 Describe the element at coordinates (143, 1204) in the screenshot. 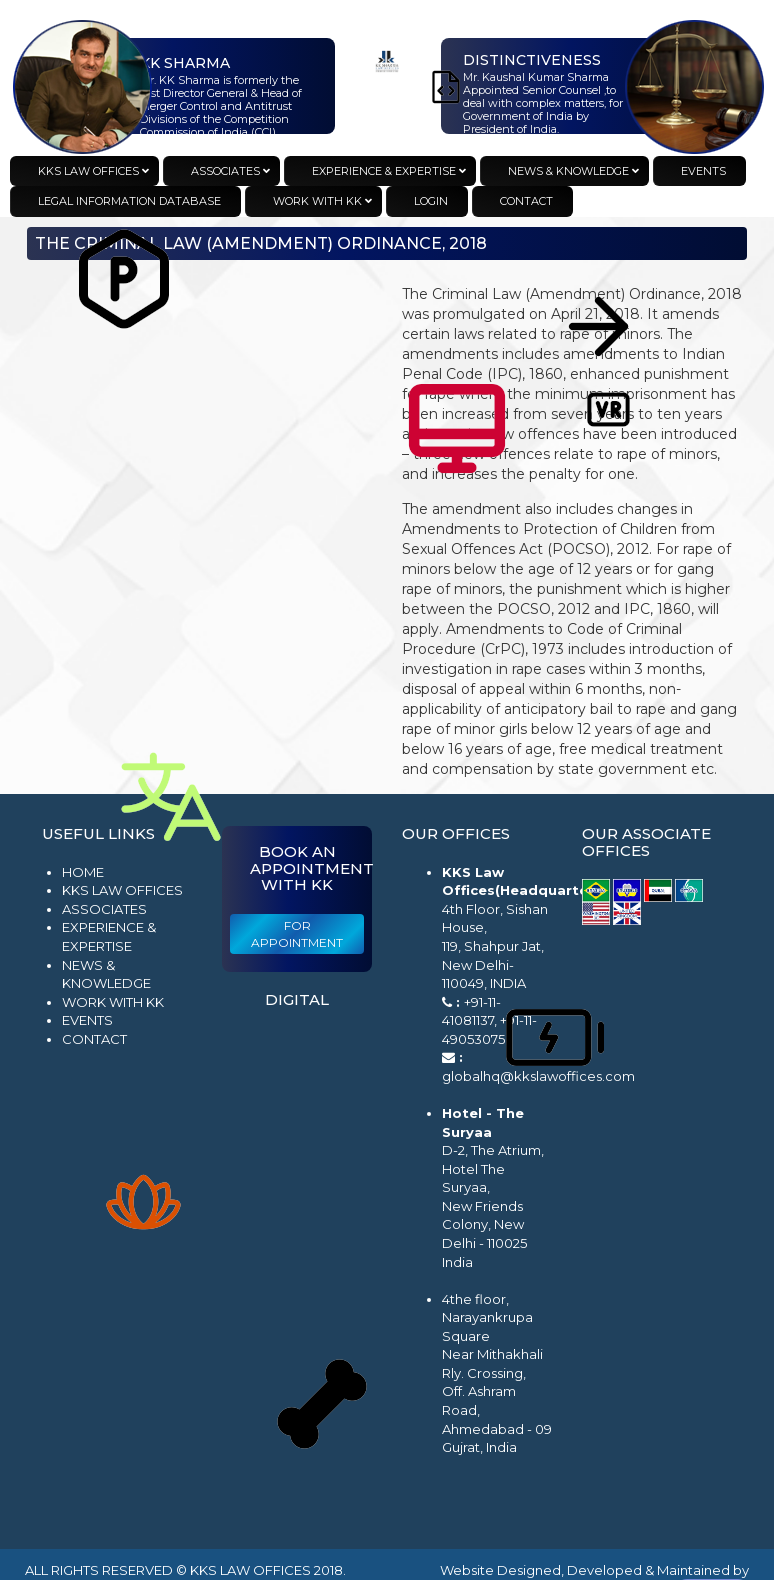

I see `access meditation or mindfulness features` at that location.